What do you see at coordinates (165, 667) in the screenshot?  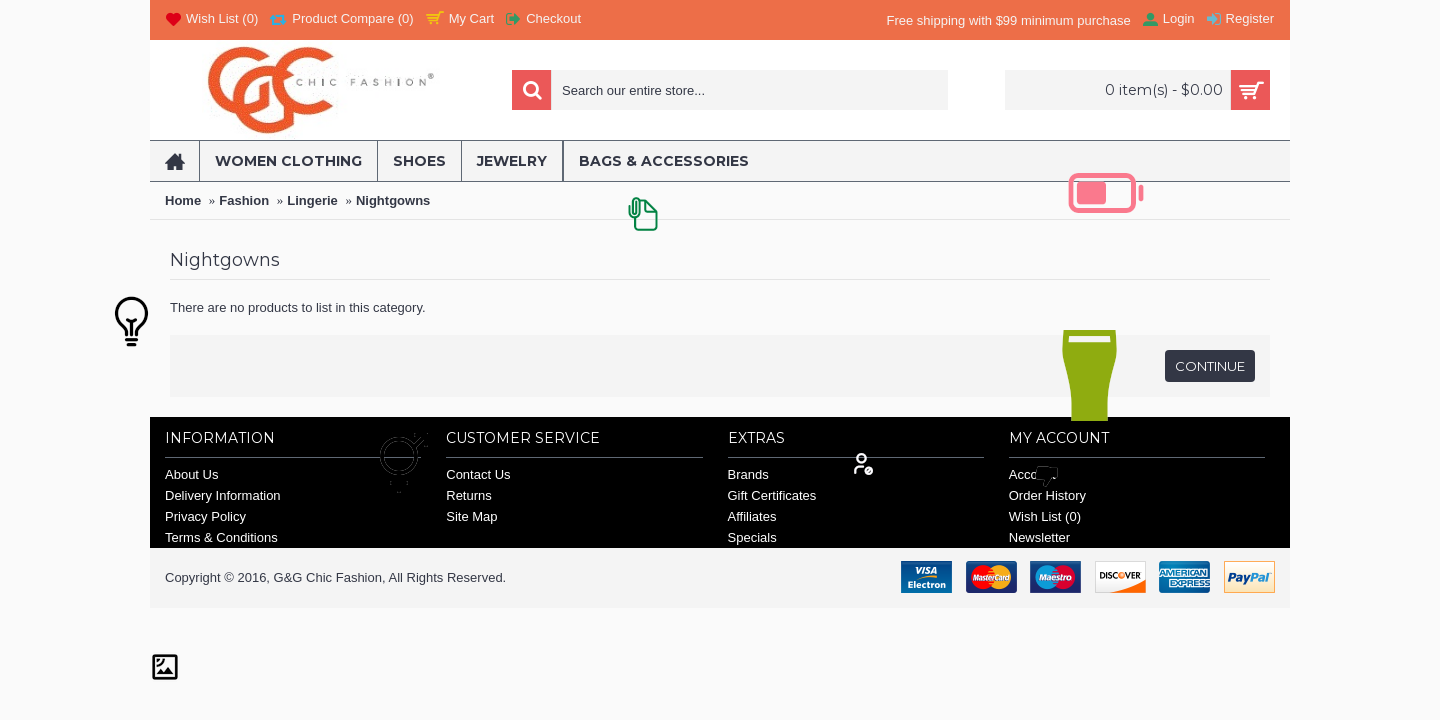 I see `switch to satellite map view` at bounding box center [165, 667].